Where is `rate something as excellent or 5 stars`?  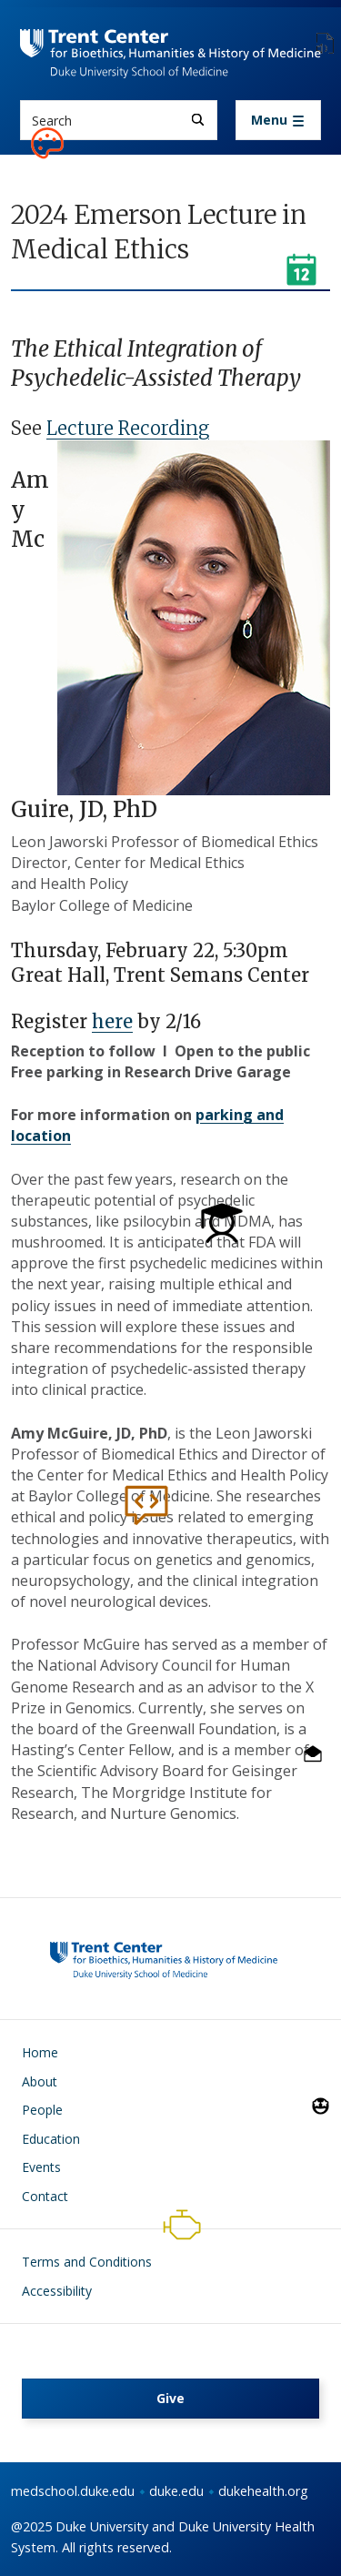
rate something as excellent or 5 stars is located at coordinates (320, 2106).